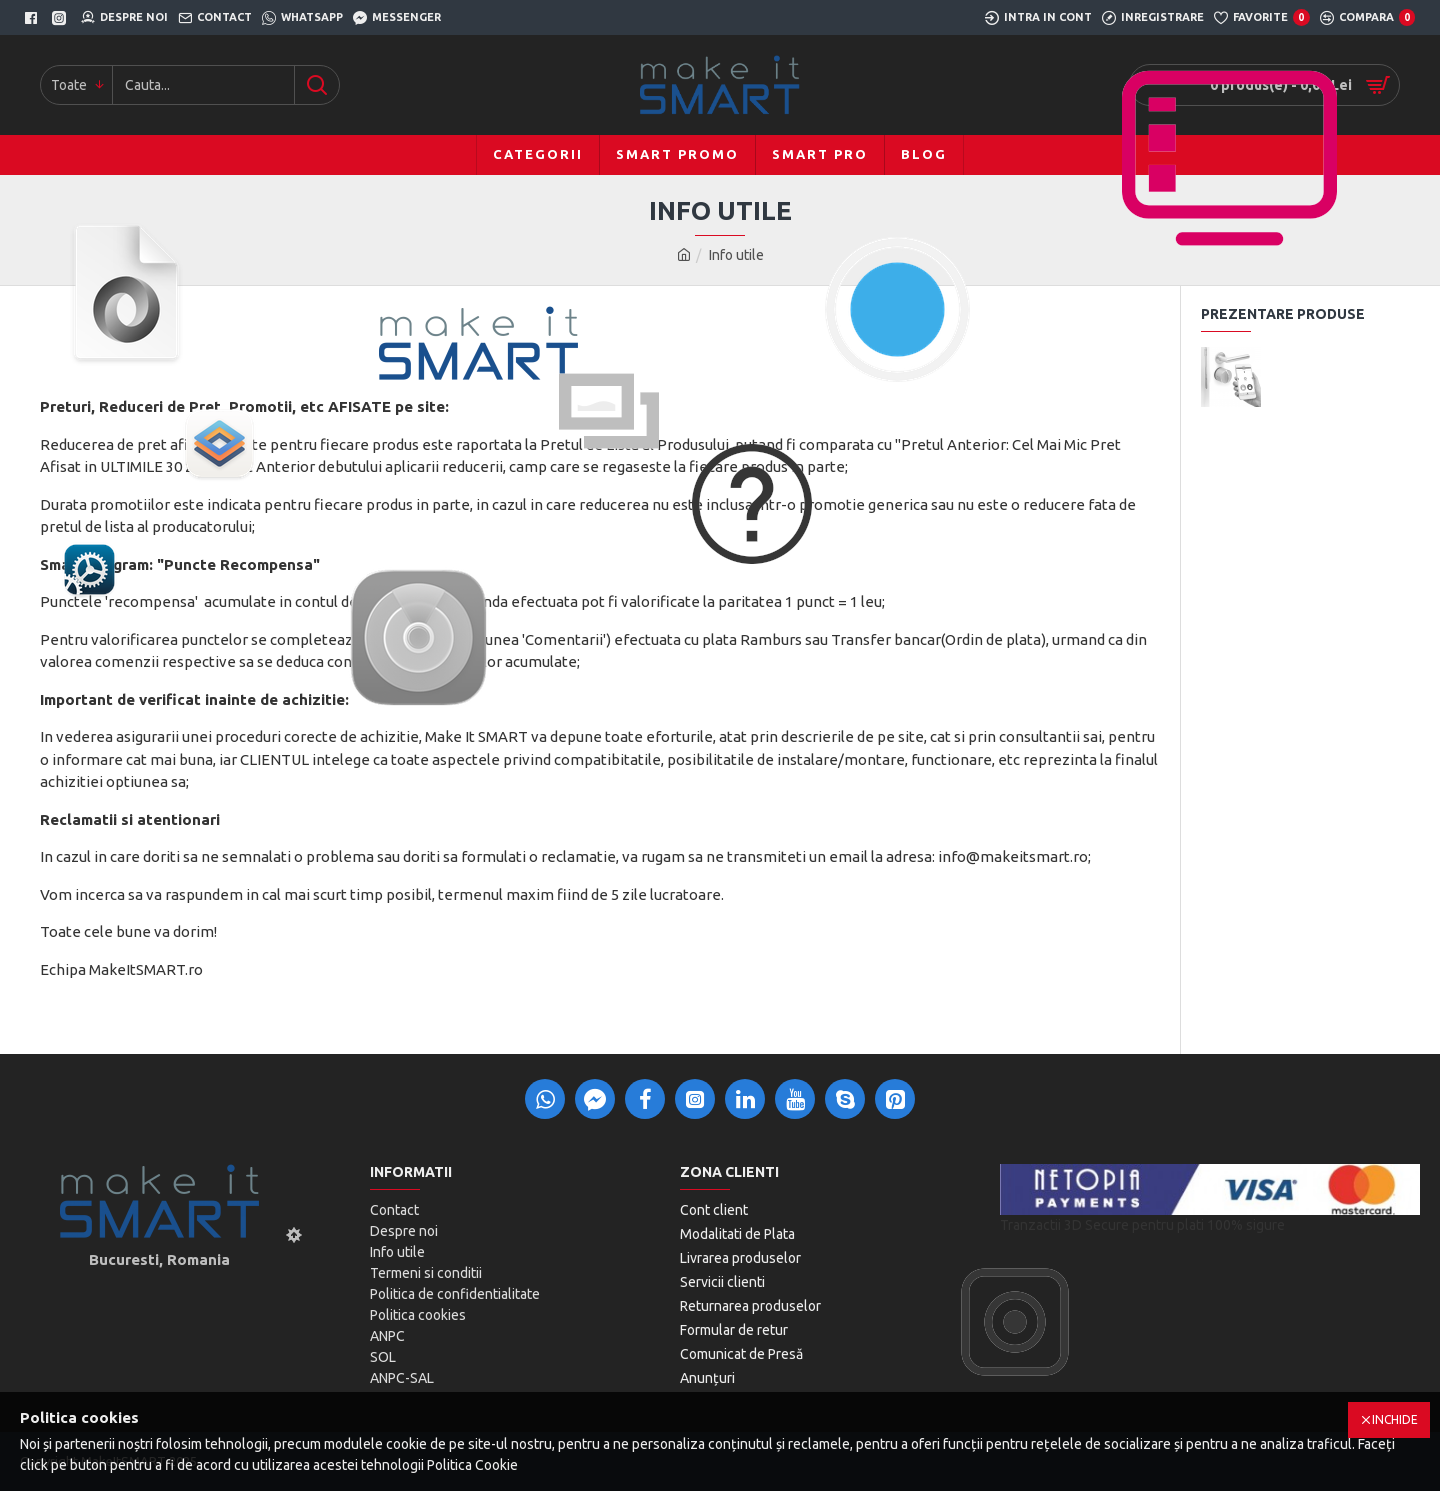  Describe the element at coordinates (418, 637) in the screenshot. I see `open Find My app to locate devices or people` at that location.